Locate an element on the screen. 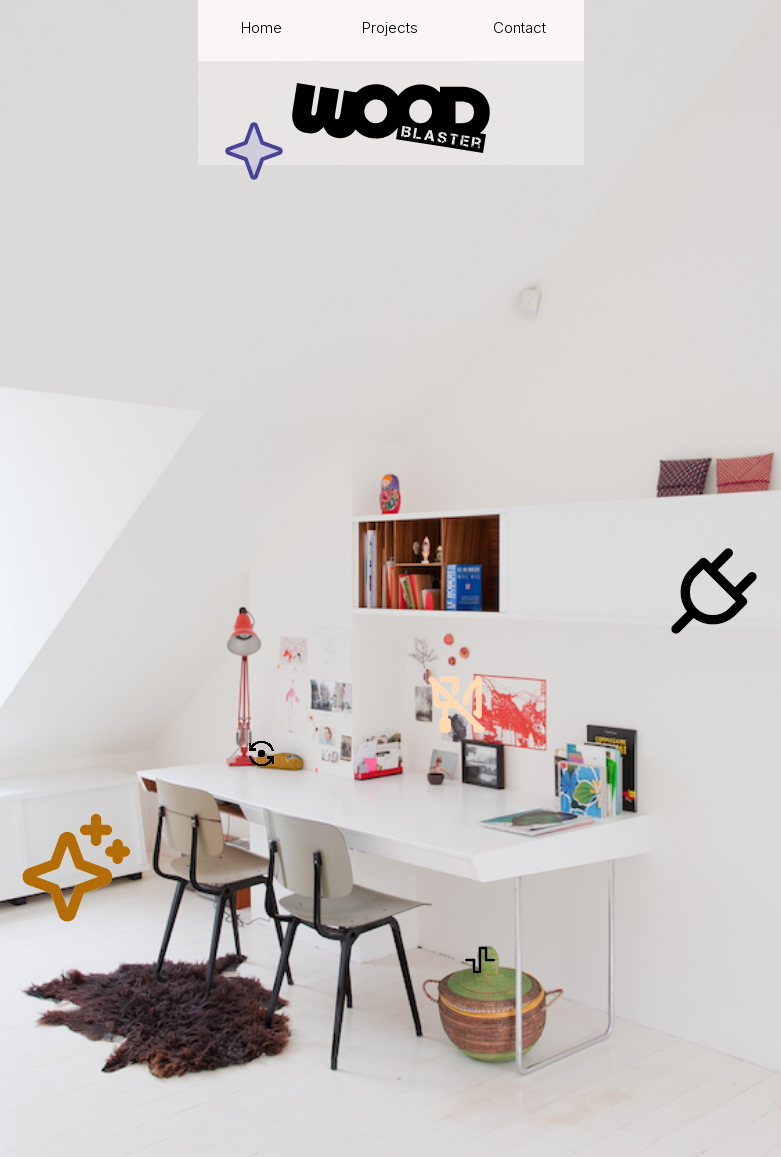 The height and width of the screenshot is (1157, 781). indicates a featured or highlighted item is located at coordinates (254, 151).